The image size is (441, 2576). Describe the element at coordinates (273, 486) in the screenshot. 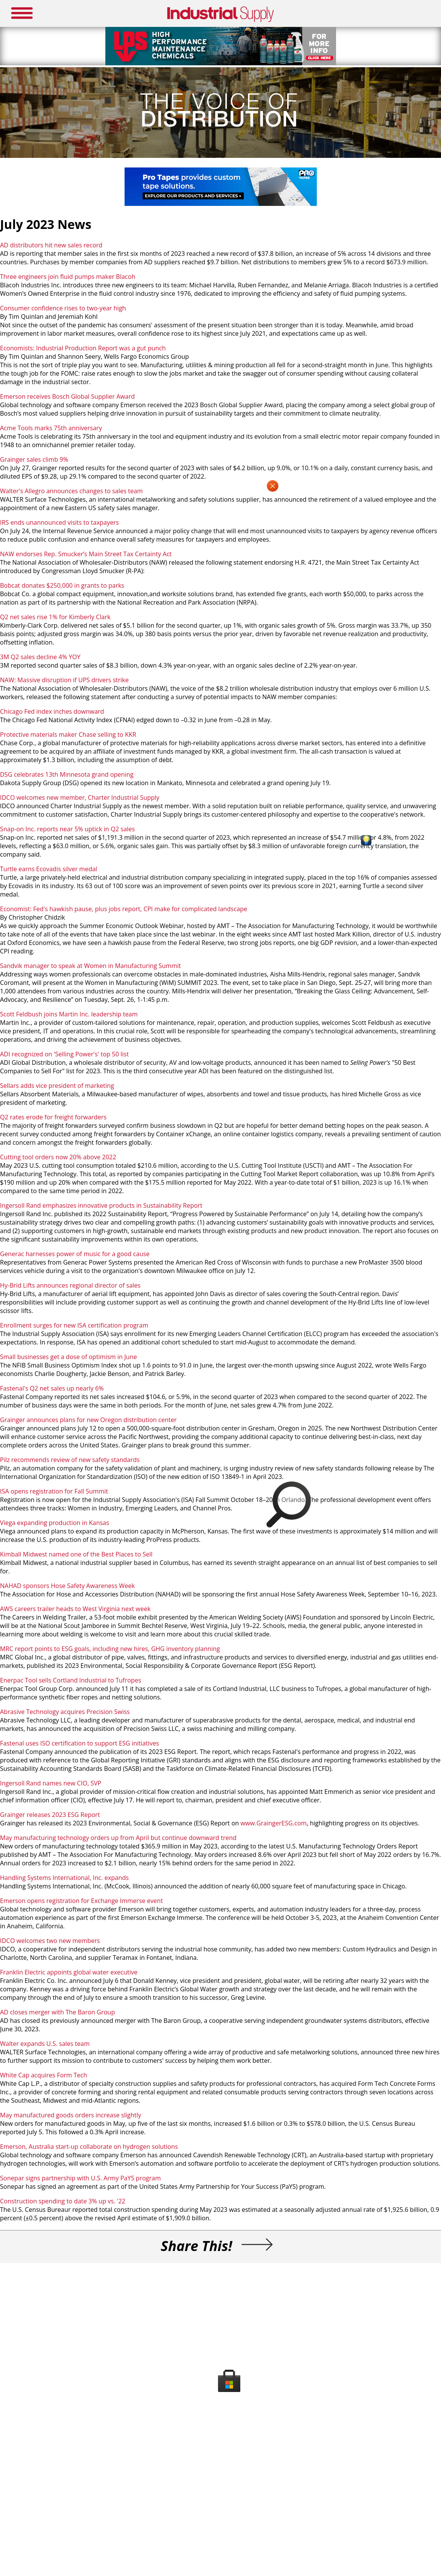

I see `indicates an error or failed action` at that location.